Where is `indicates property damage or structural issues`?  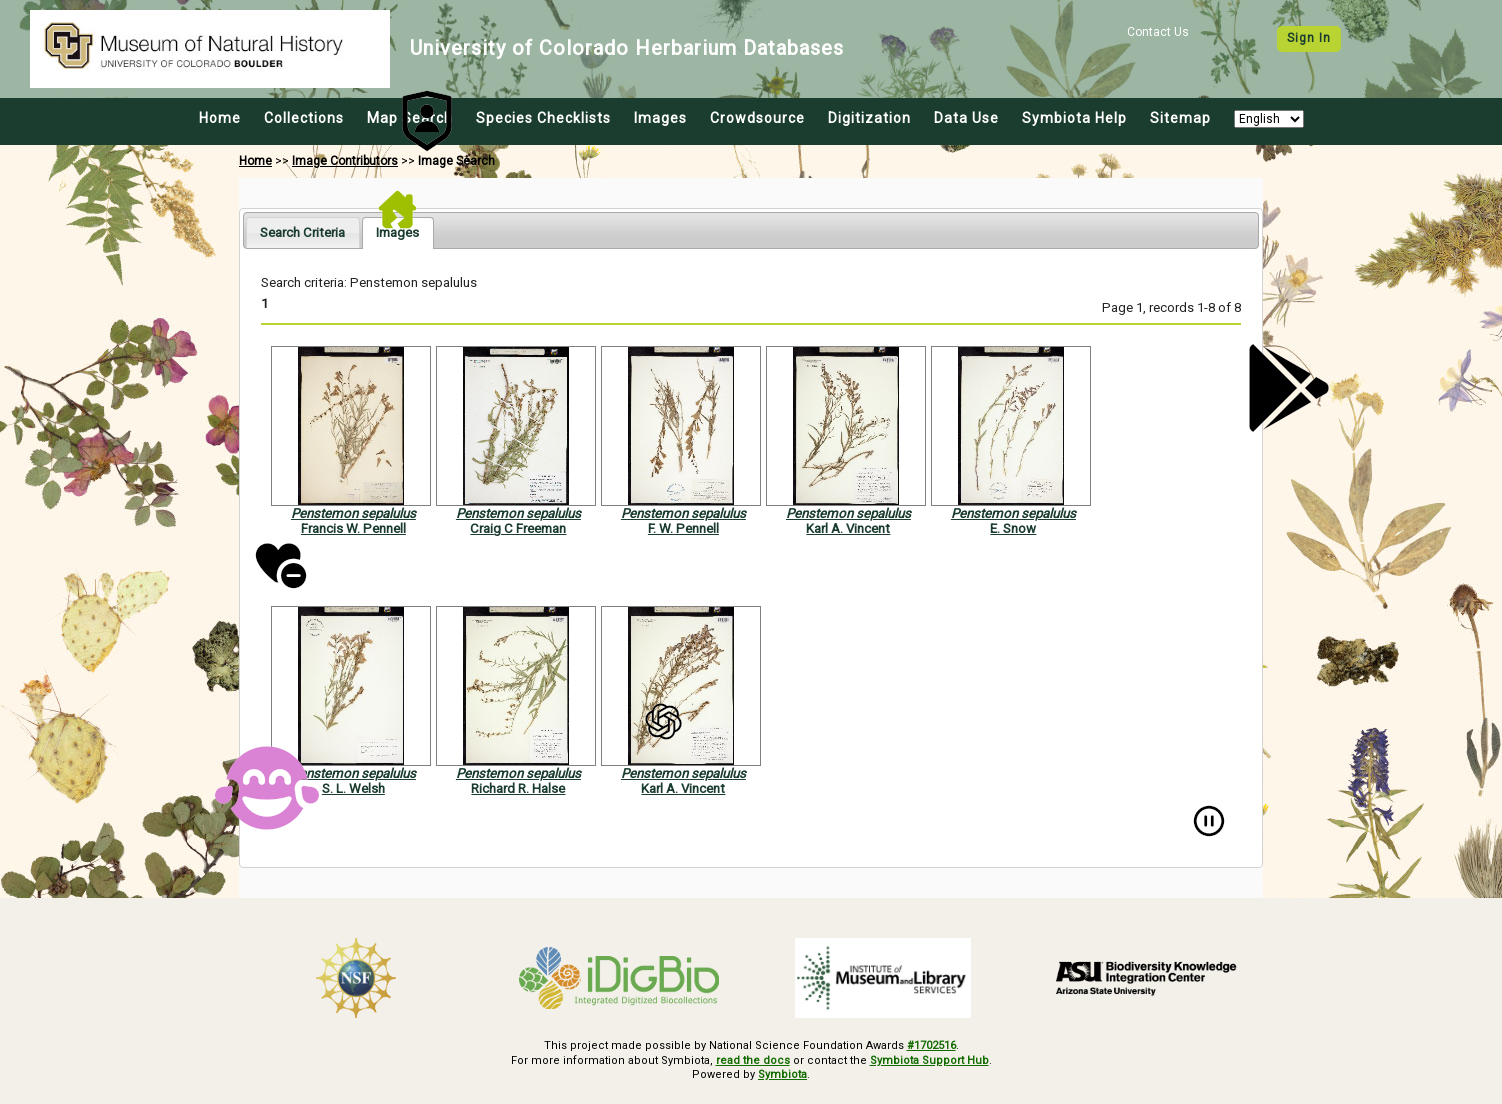 indicates property damage or structural issues is located at coordinates (397, 209).